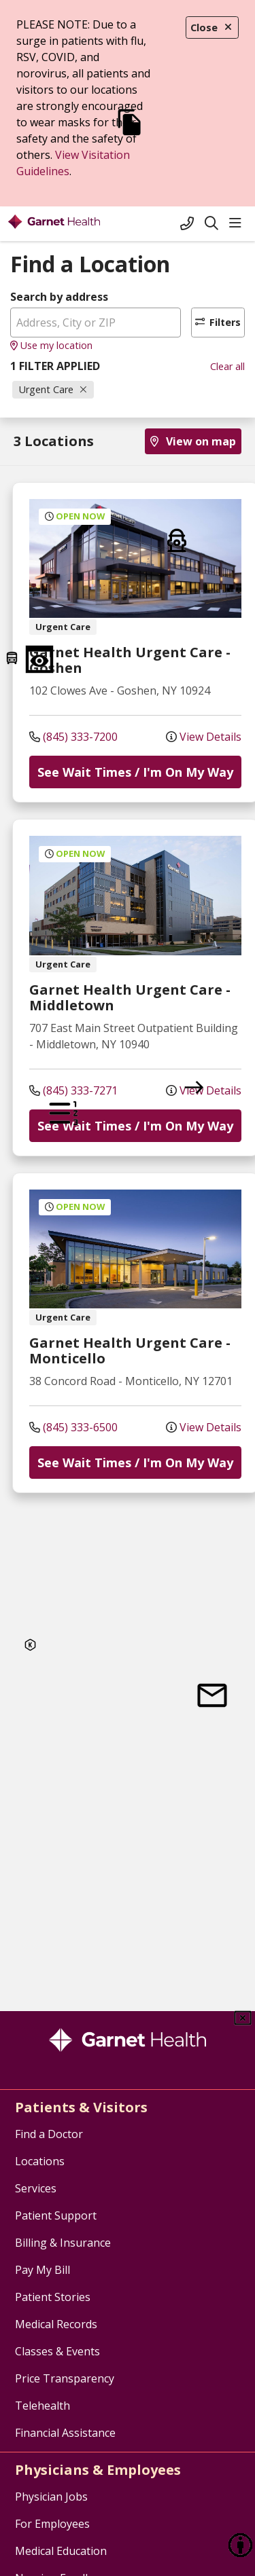 This screenshot has height=2576, width=255. Describe the element at coordinates (12, 658) in the screenshot. I see `view bus routes and schedules` at that location.